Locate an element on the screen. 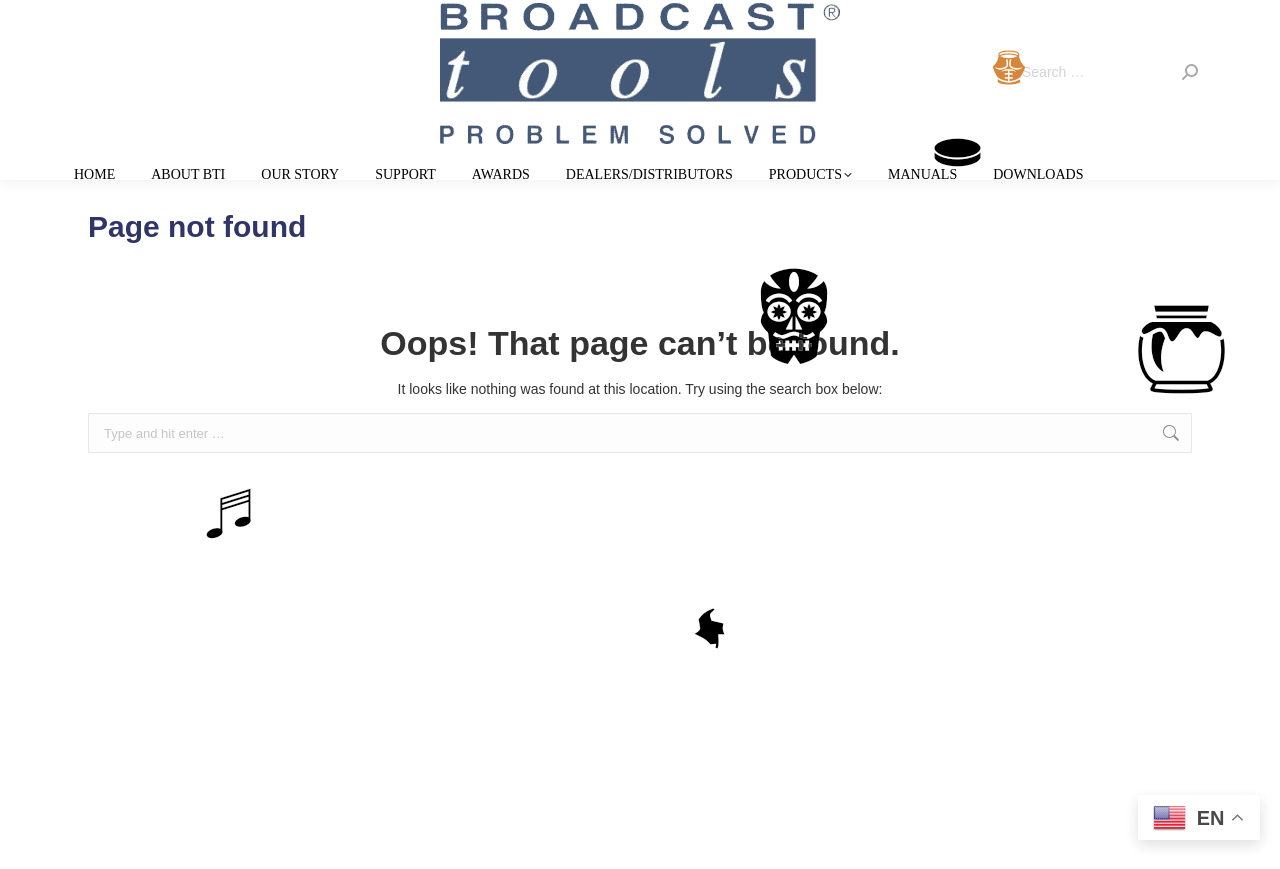 The height and width of the screenshot is (869, 1280). play music or audio is located at coordinates (229, 513).